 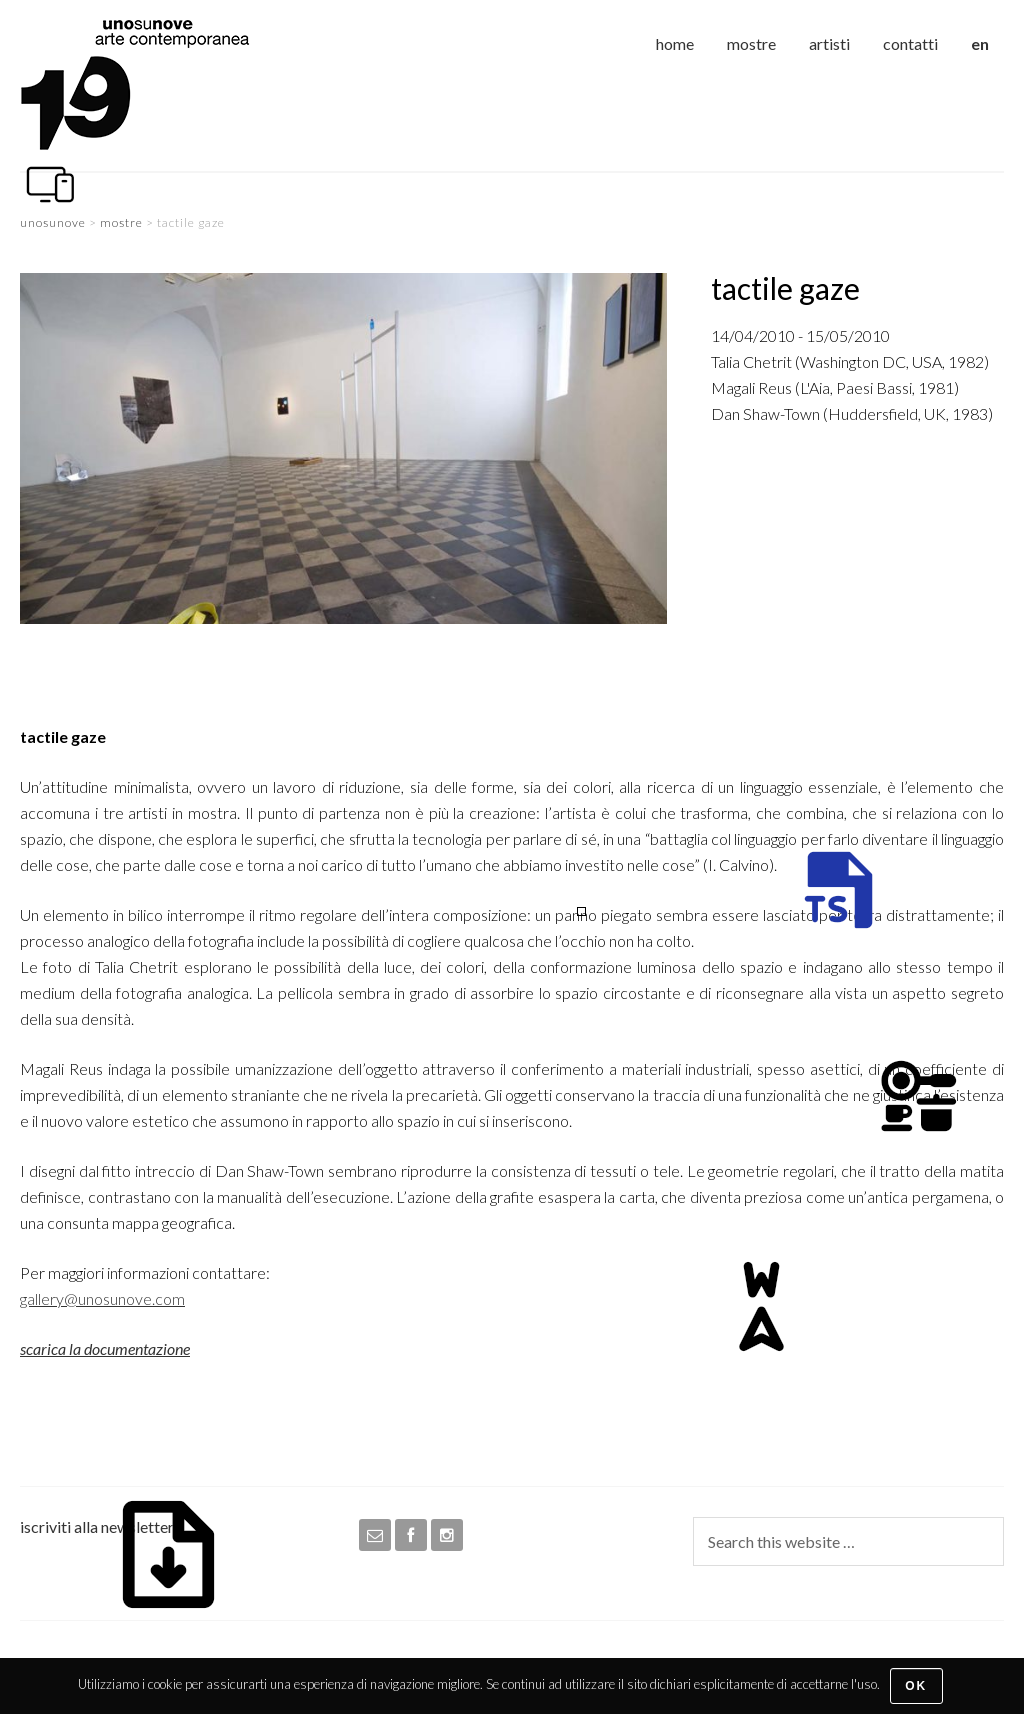 What do you see at coordinates (761, 1306) in the screenshot?
I see `navigate west` at bounding box center [761, 1306].